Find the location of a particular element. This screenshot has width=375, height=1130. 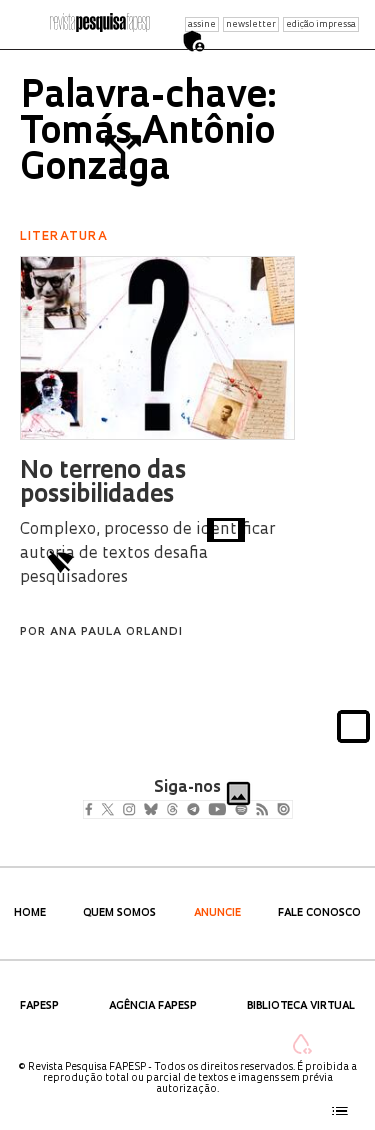

indicates wifi is disabled or unavailable is located at coordinates (60, 562).